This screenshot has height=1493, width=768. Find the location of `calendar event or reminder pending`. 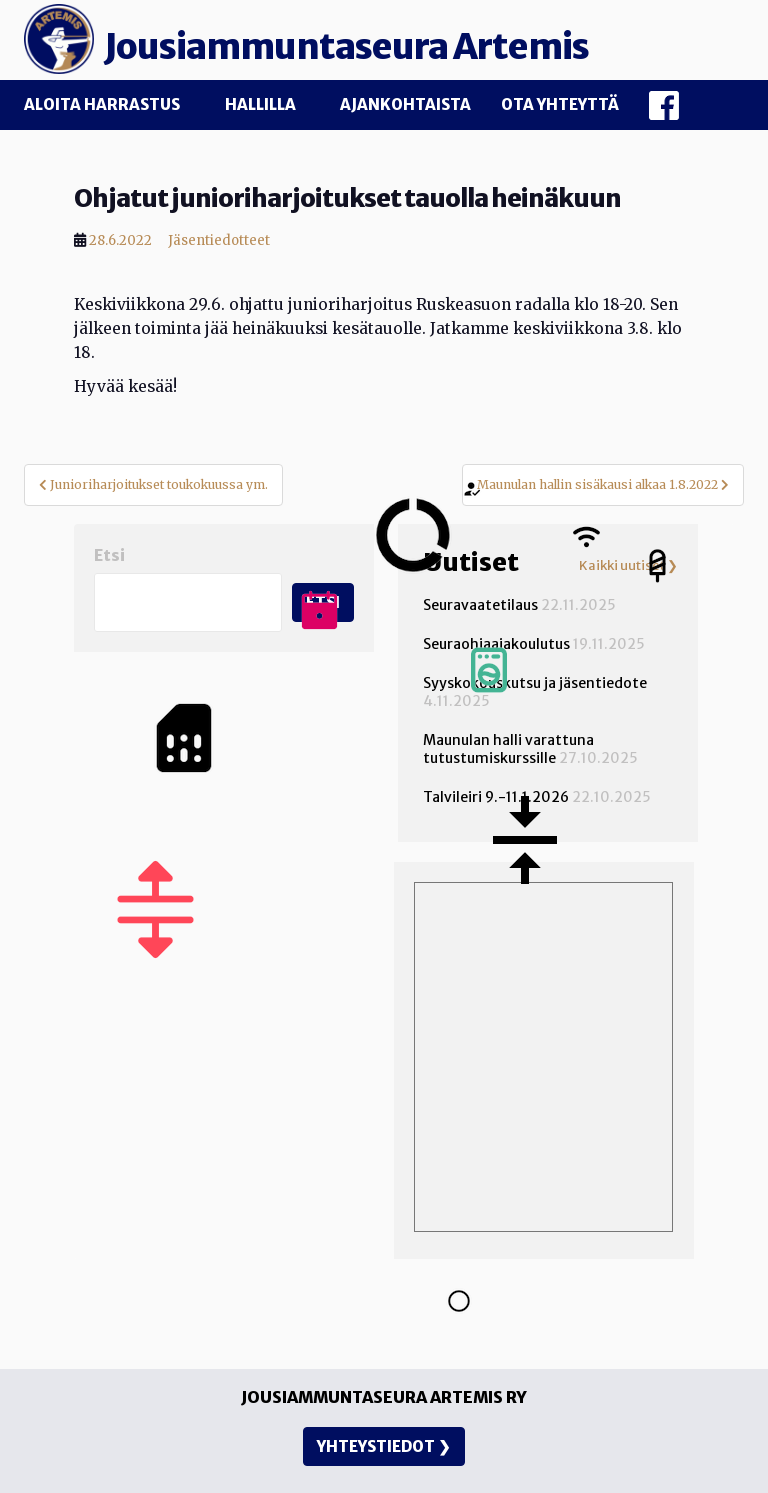

calendar event or reminder pending is located at coordinates (319, 611).